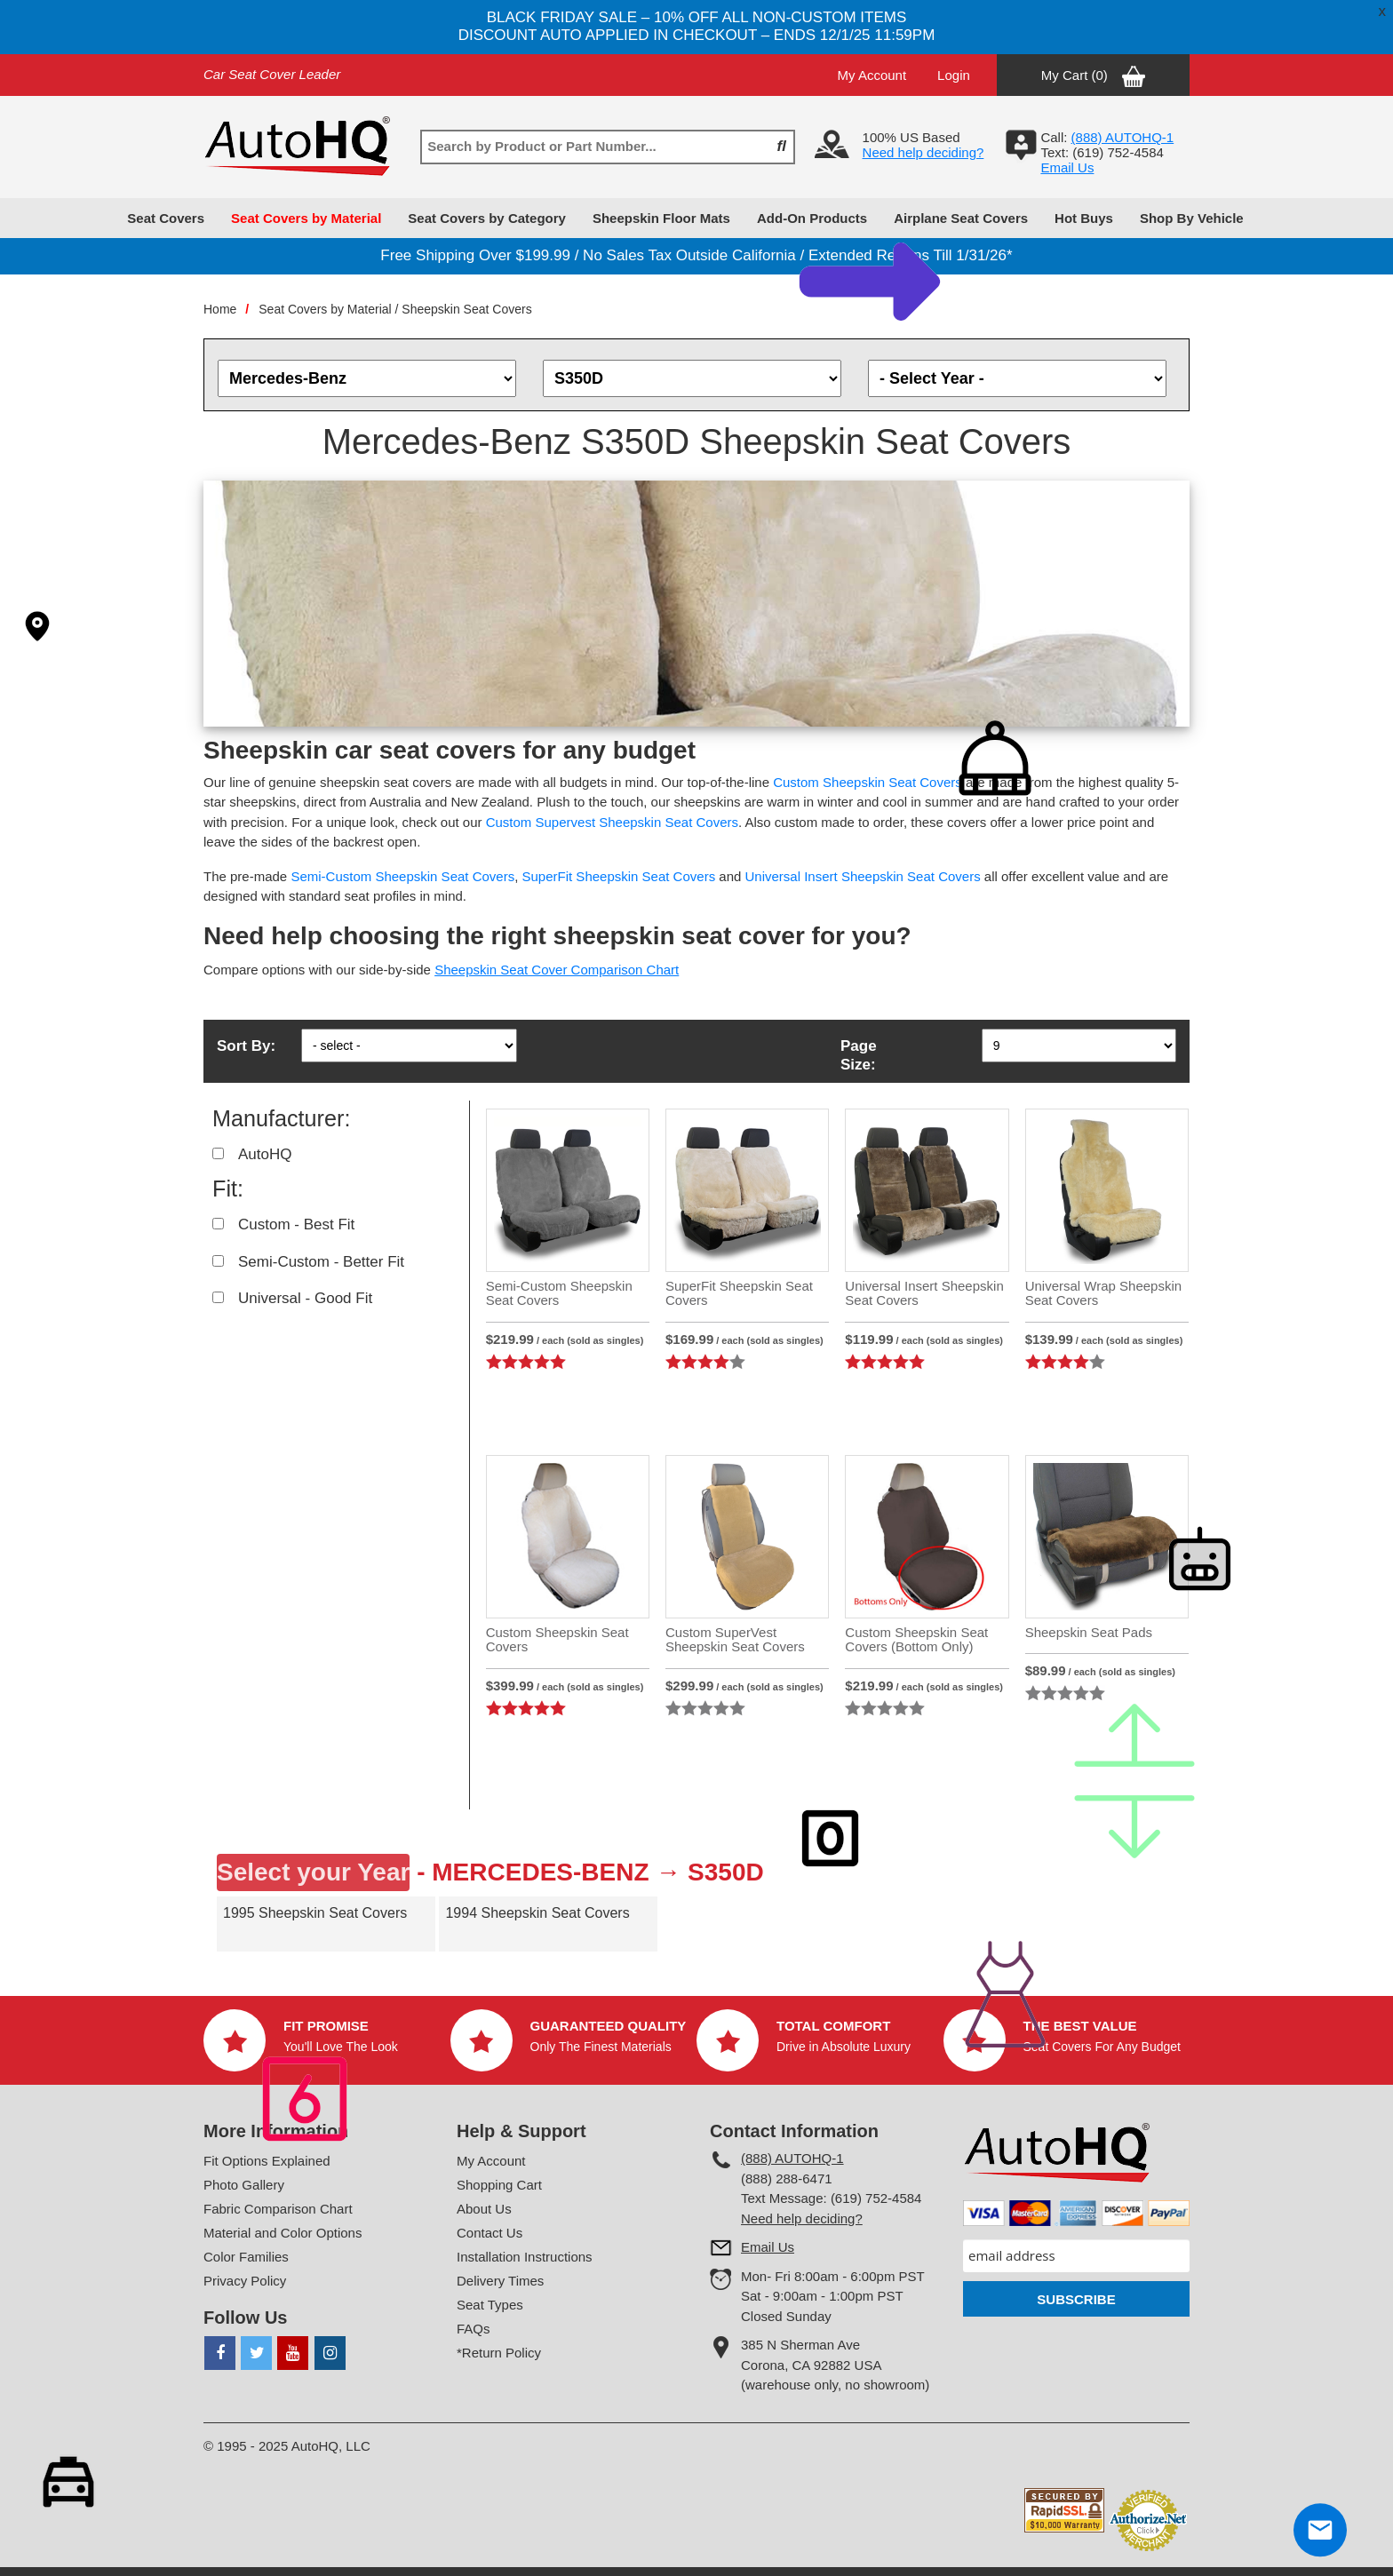 This screenshot has height=2576, width=1393. What do you see at coordinates (68, 2482) in the screenshot?
I see `request a taxi or rideshare` at bounding box center [68, 2482].